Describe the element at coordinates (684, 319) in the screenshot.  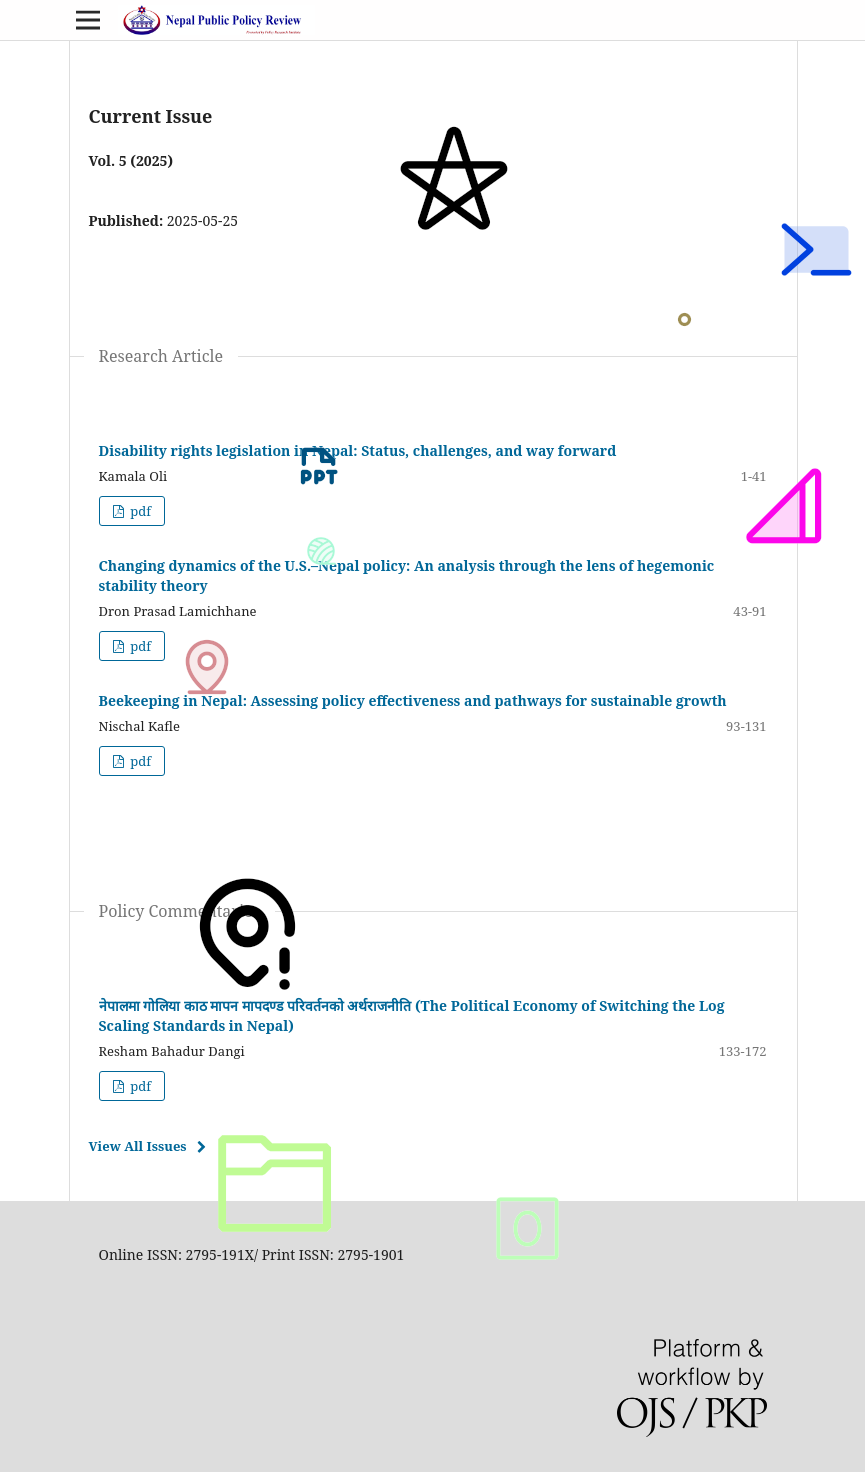
I see `indicates an unread item or notification` at that location.